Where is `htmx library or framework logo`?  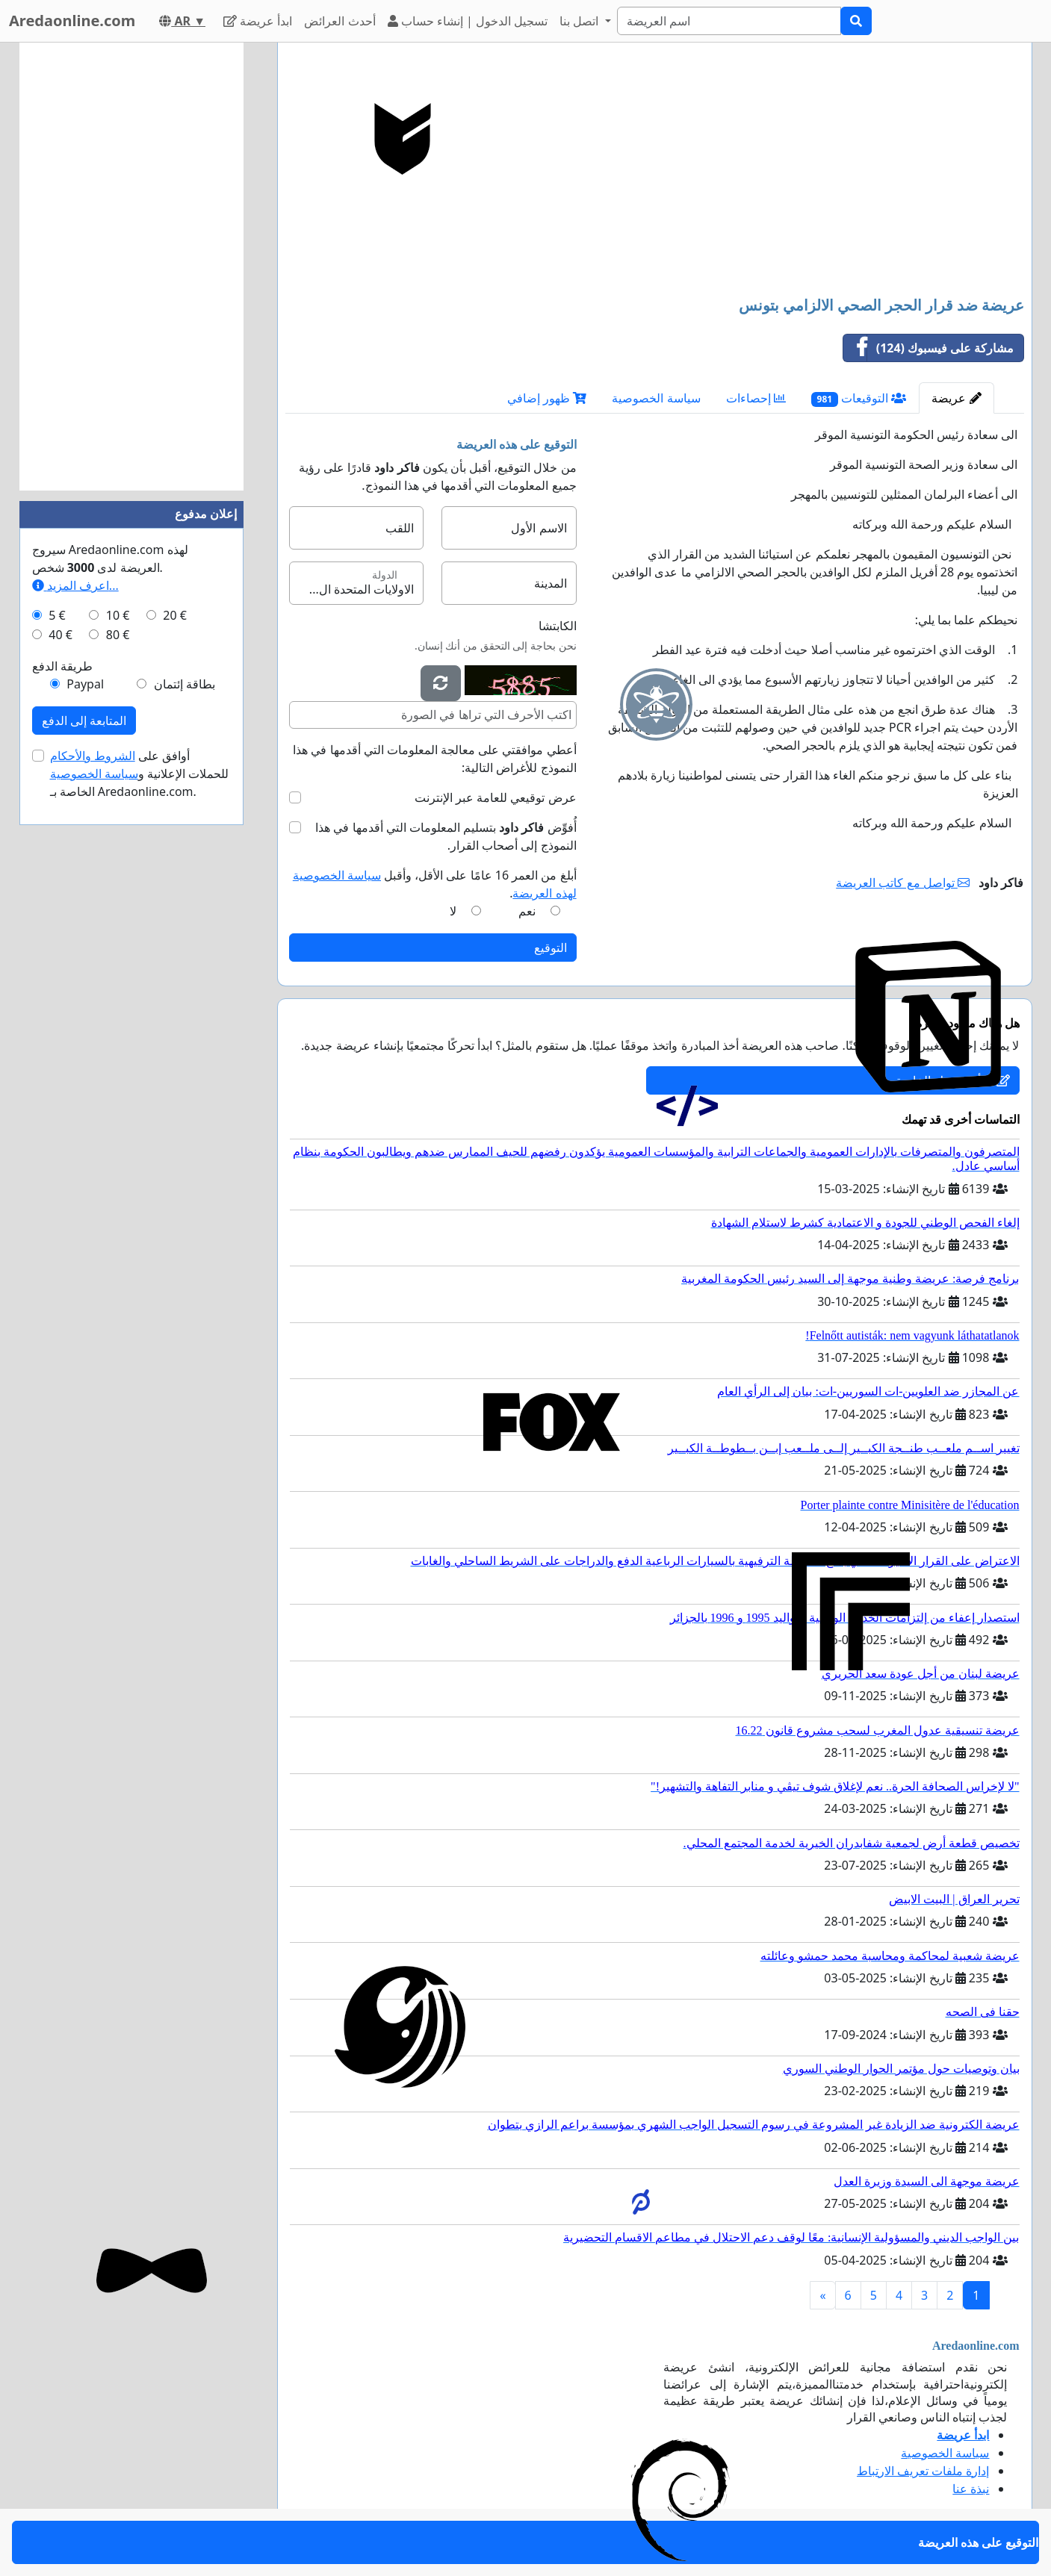
htmx library or framework logo is located at coordinates (687, 1106).